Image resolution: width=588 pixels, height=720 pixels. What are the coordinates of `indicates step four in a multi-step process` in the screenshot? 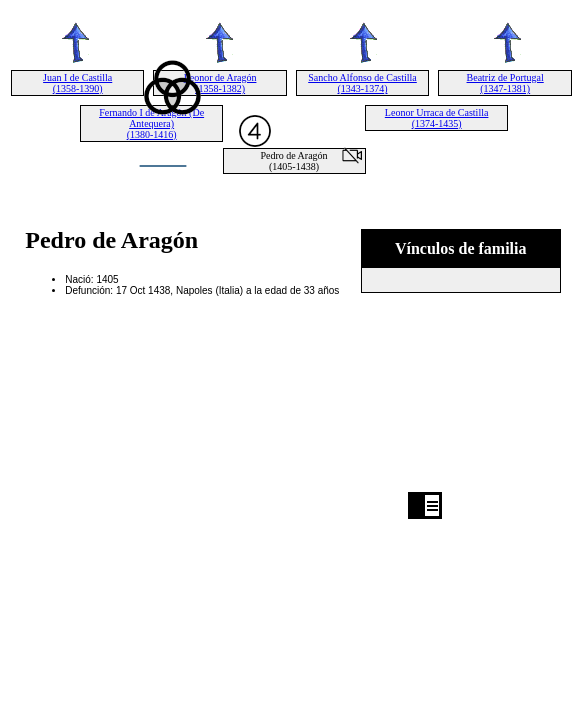 It's located at (255, 131).